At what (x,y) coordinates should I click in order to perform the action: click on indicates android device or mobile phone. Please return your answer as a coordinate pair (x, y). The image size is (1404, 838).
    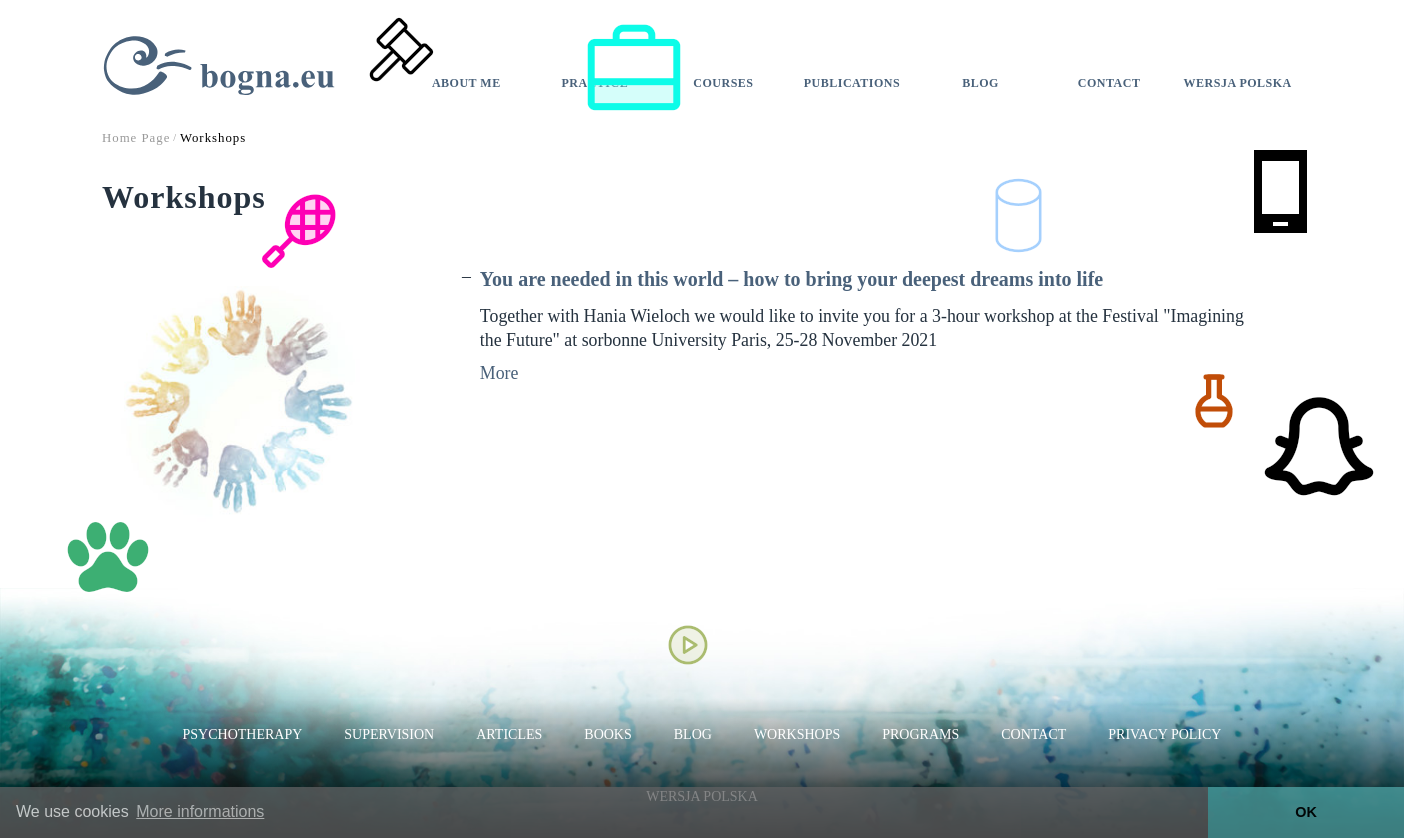
    Looking at the image, I should click on (1280, 191).